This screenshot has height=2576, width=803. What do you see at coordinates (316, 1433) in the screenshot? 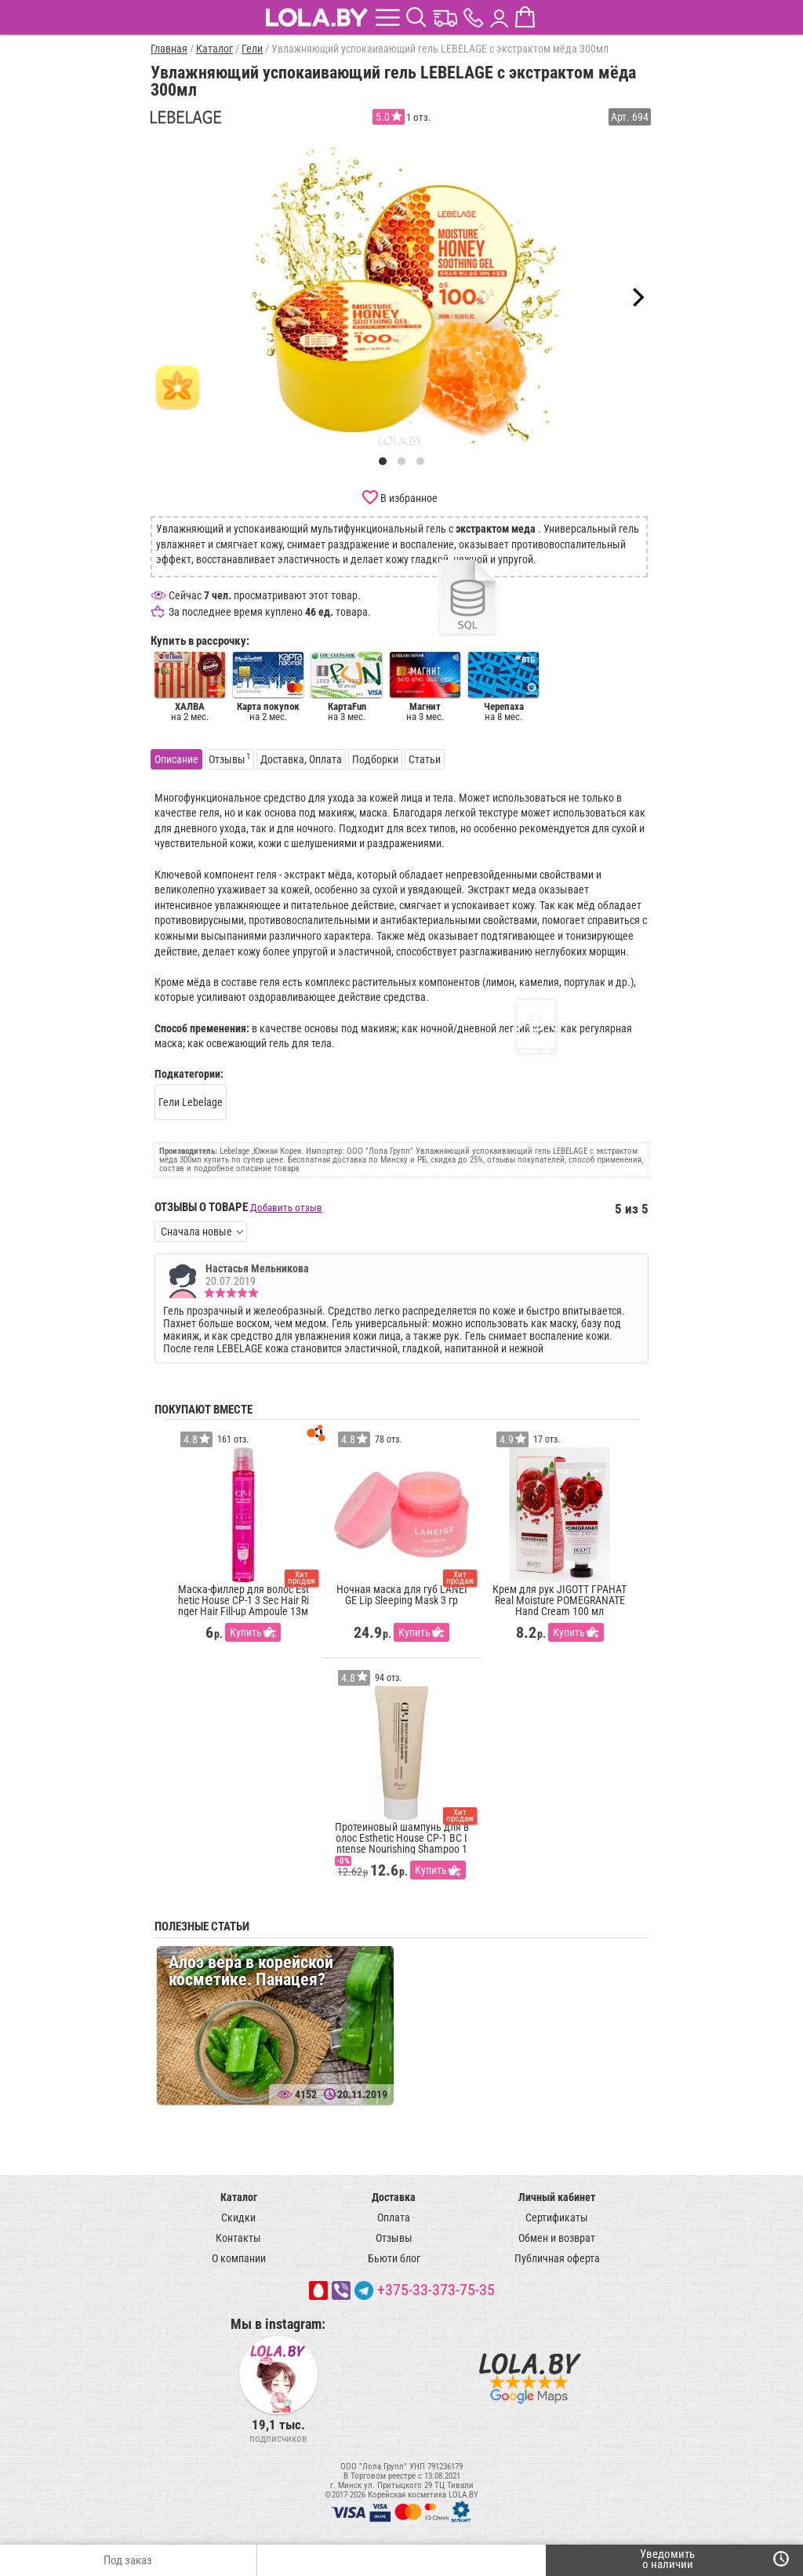
I see `launch BeamNG.drive vehicle simulation game` at bounding box center [316, 1433].